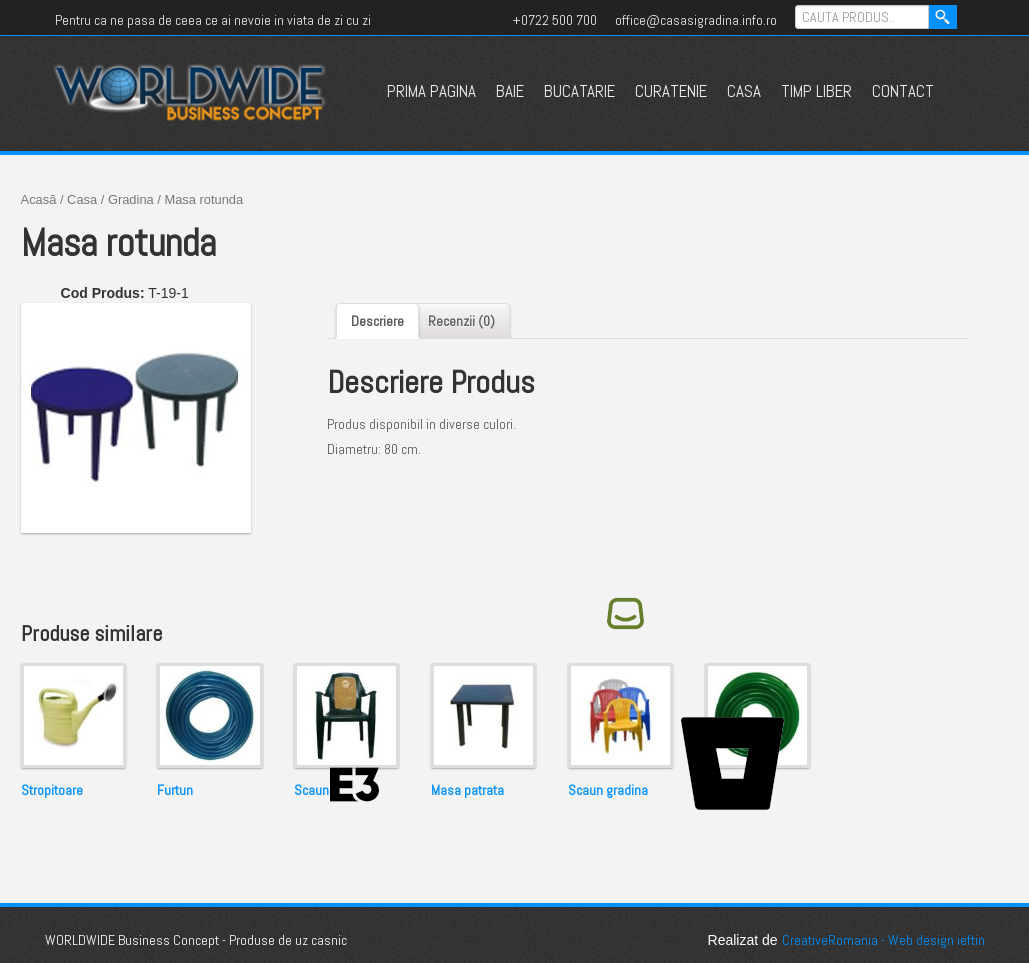  I want to click on open Bitbucket repository, so click(732, 763).